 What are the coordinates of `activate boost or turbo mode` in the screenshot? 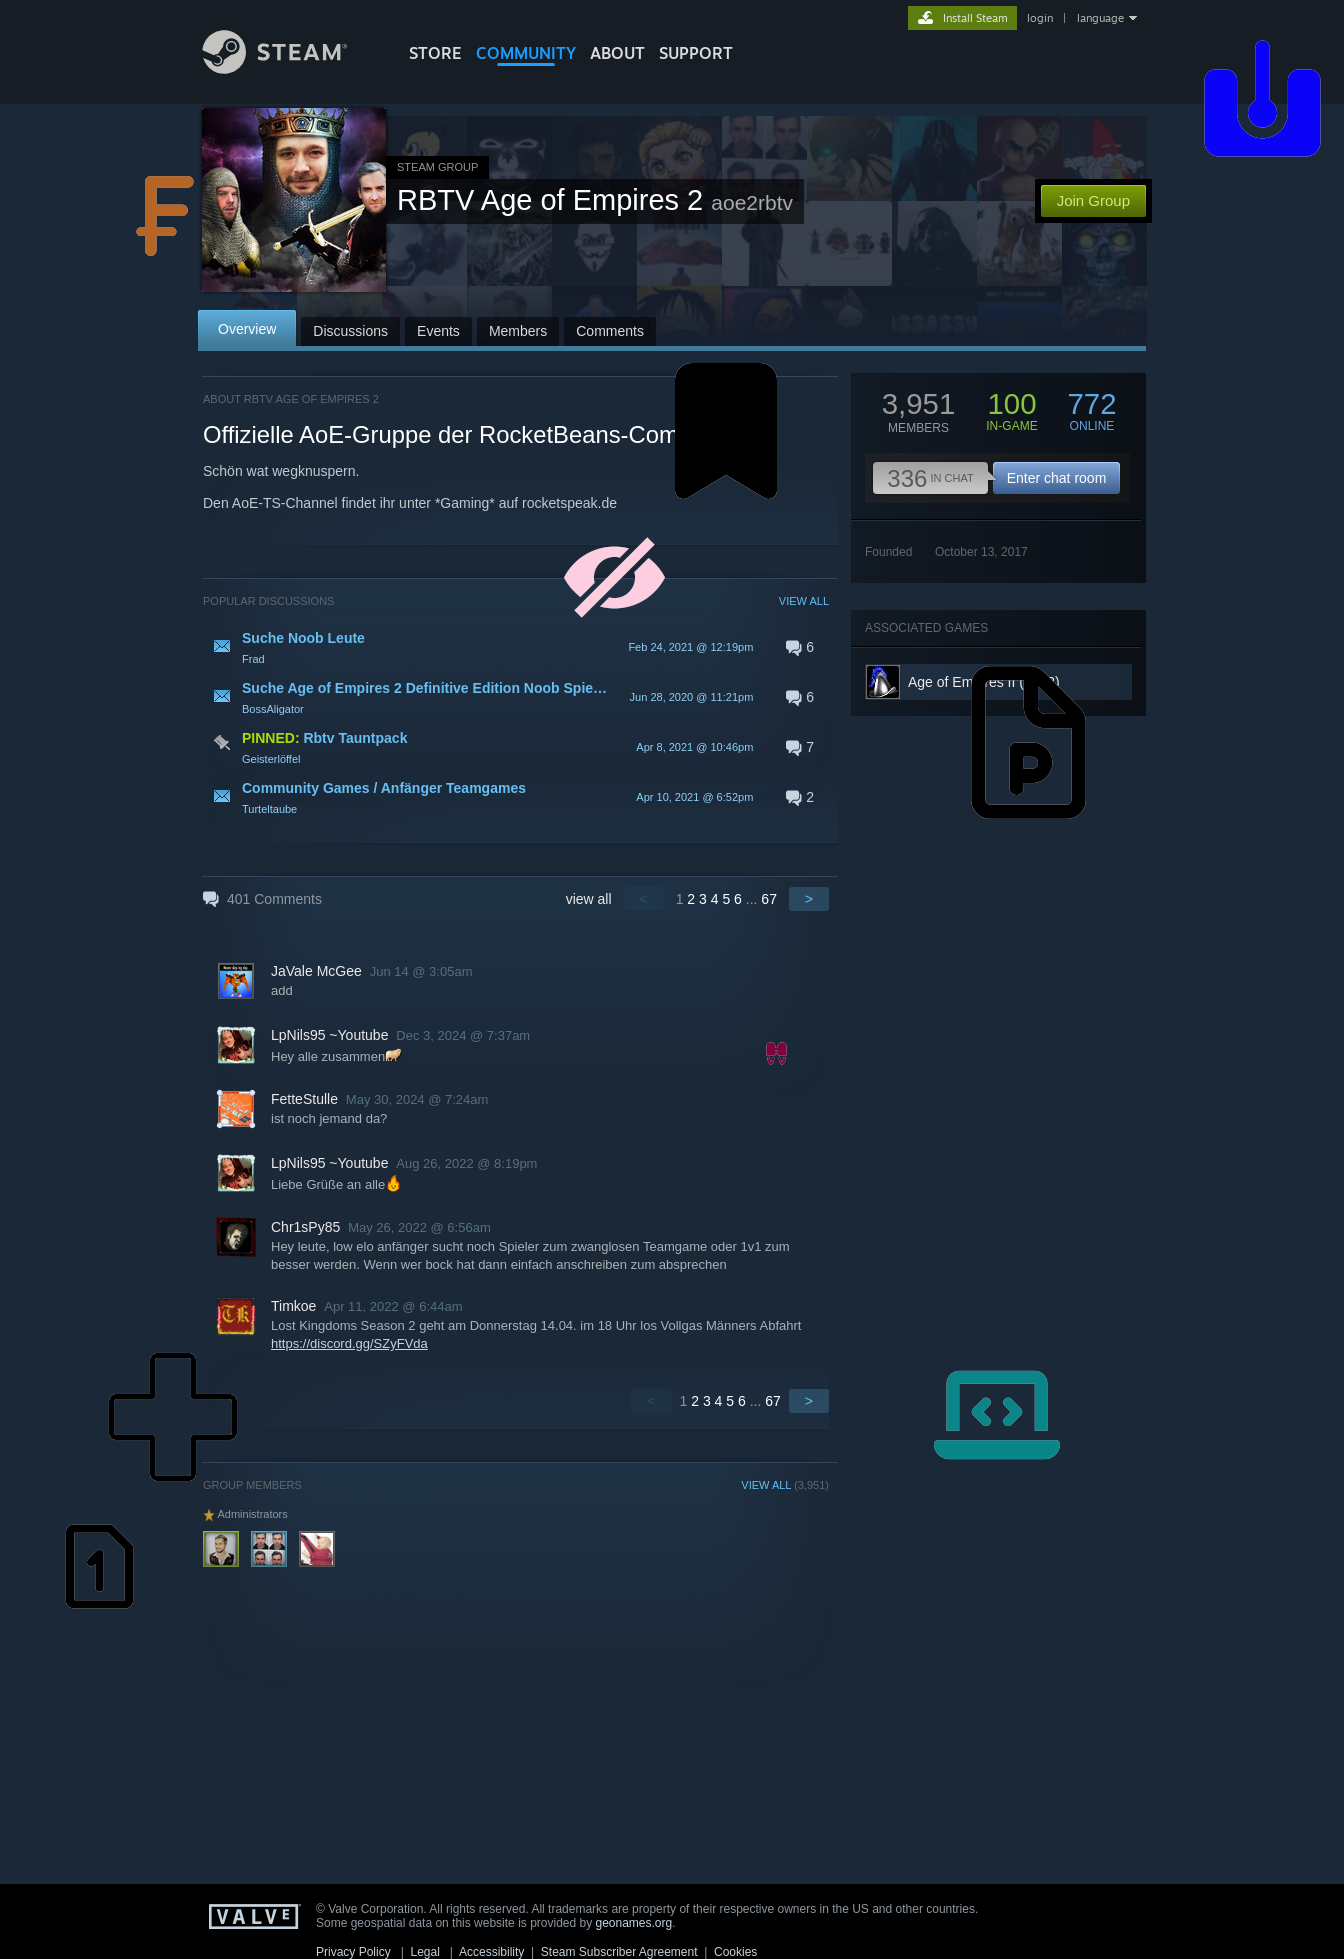 It's located at (776, 1053).